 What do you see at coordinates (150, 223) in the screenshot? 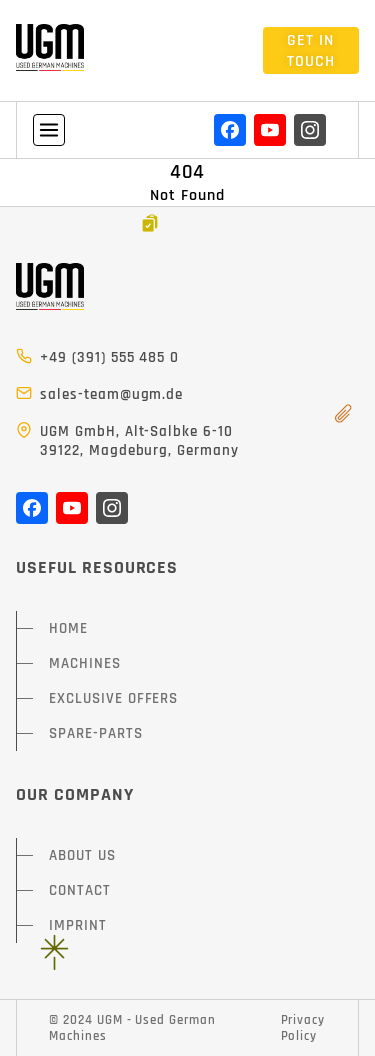
I see `mark task or document as complete` at bounding box center [150, 223].